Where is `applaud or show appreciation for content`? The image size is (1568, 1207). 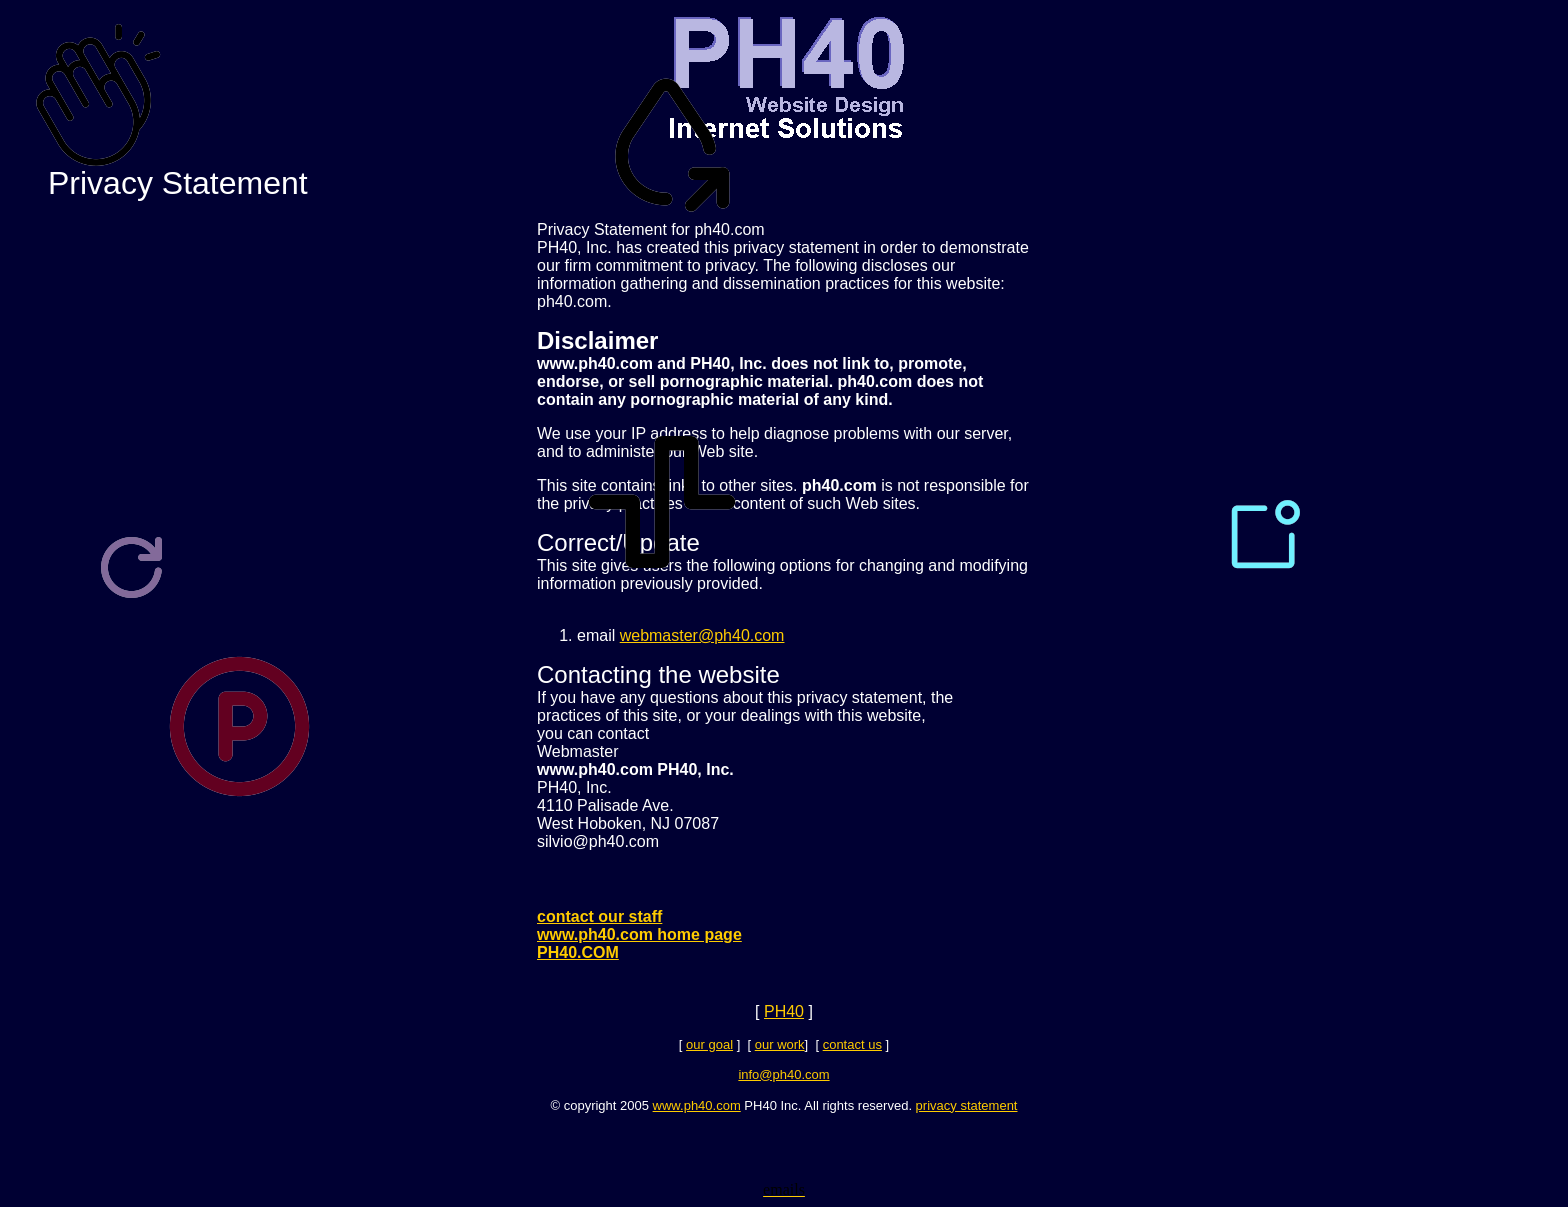
applaud or show appreciation for content is located at coordinates (96, 95).